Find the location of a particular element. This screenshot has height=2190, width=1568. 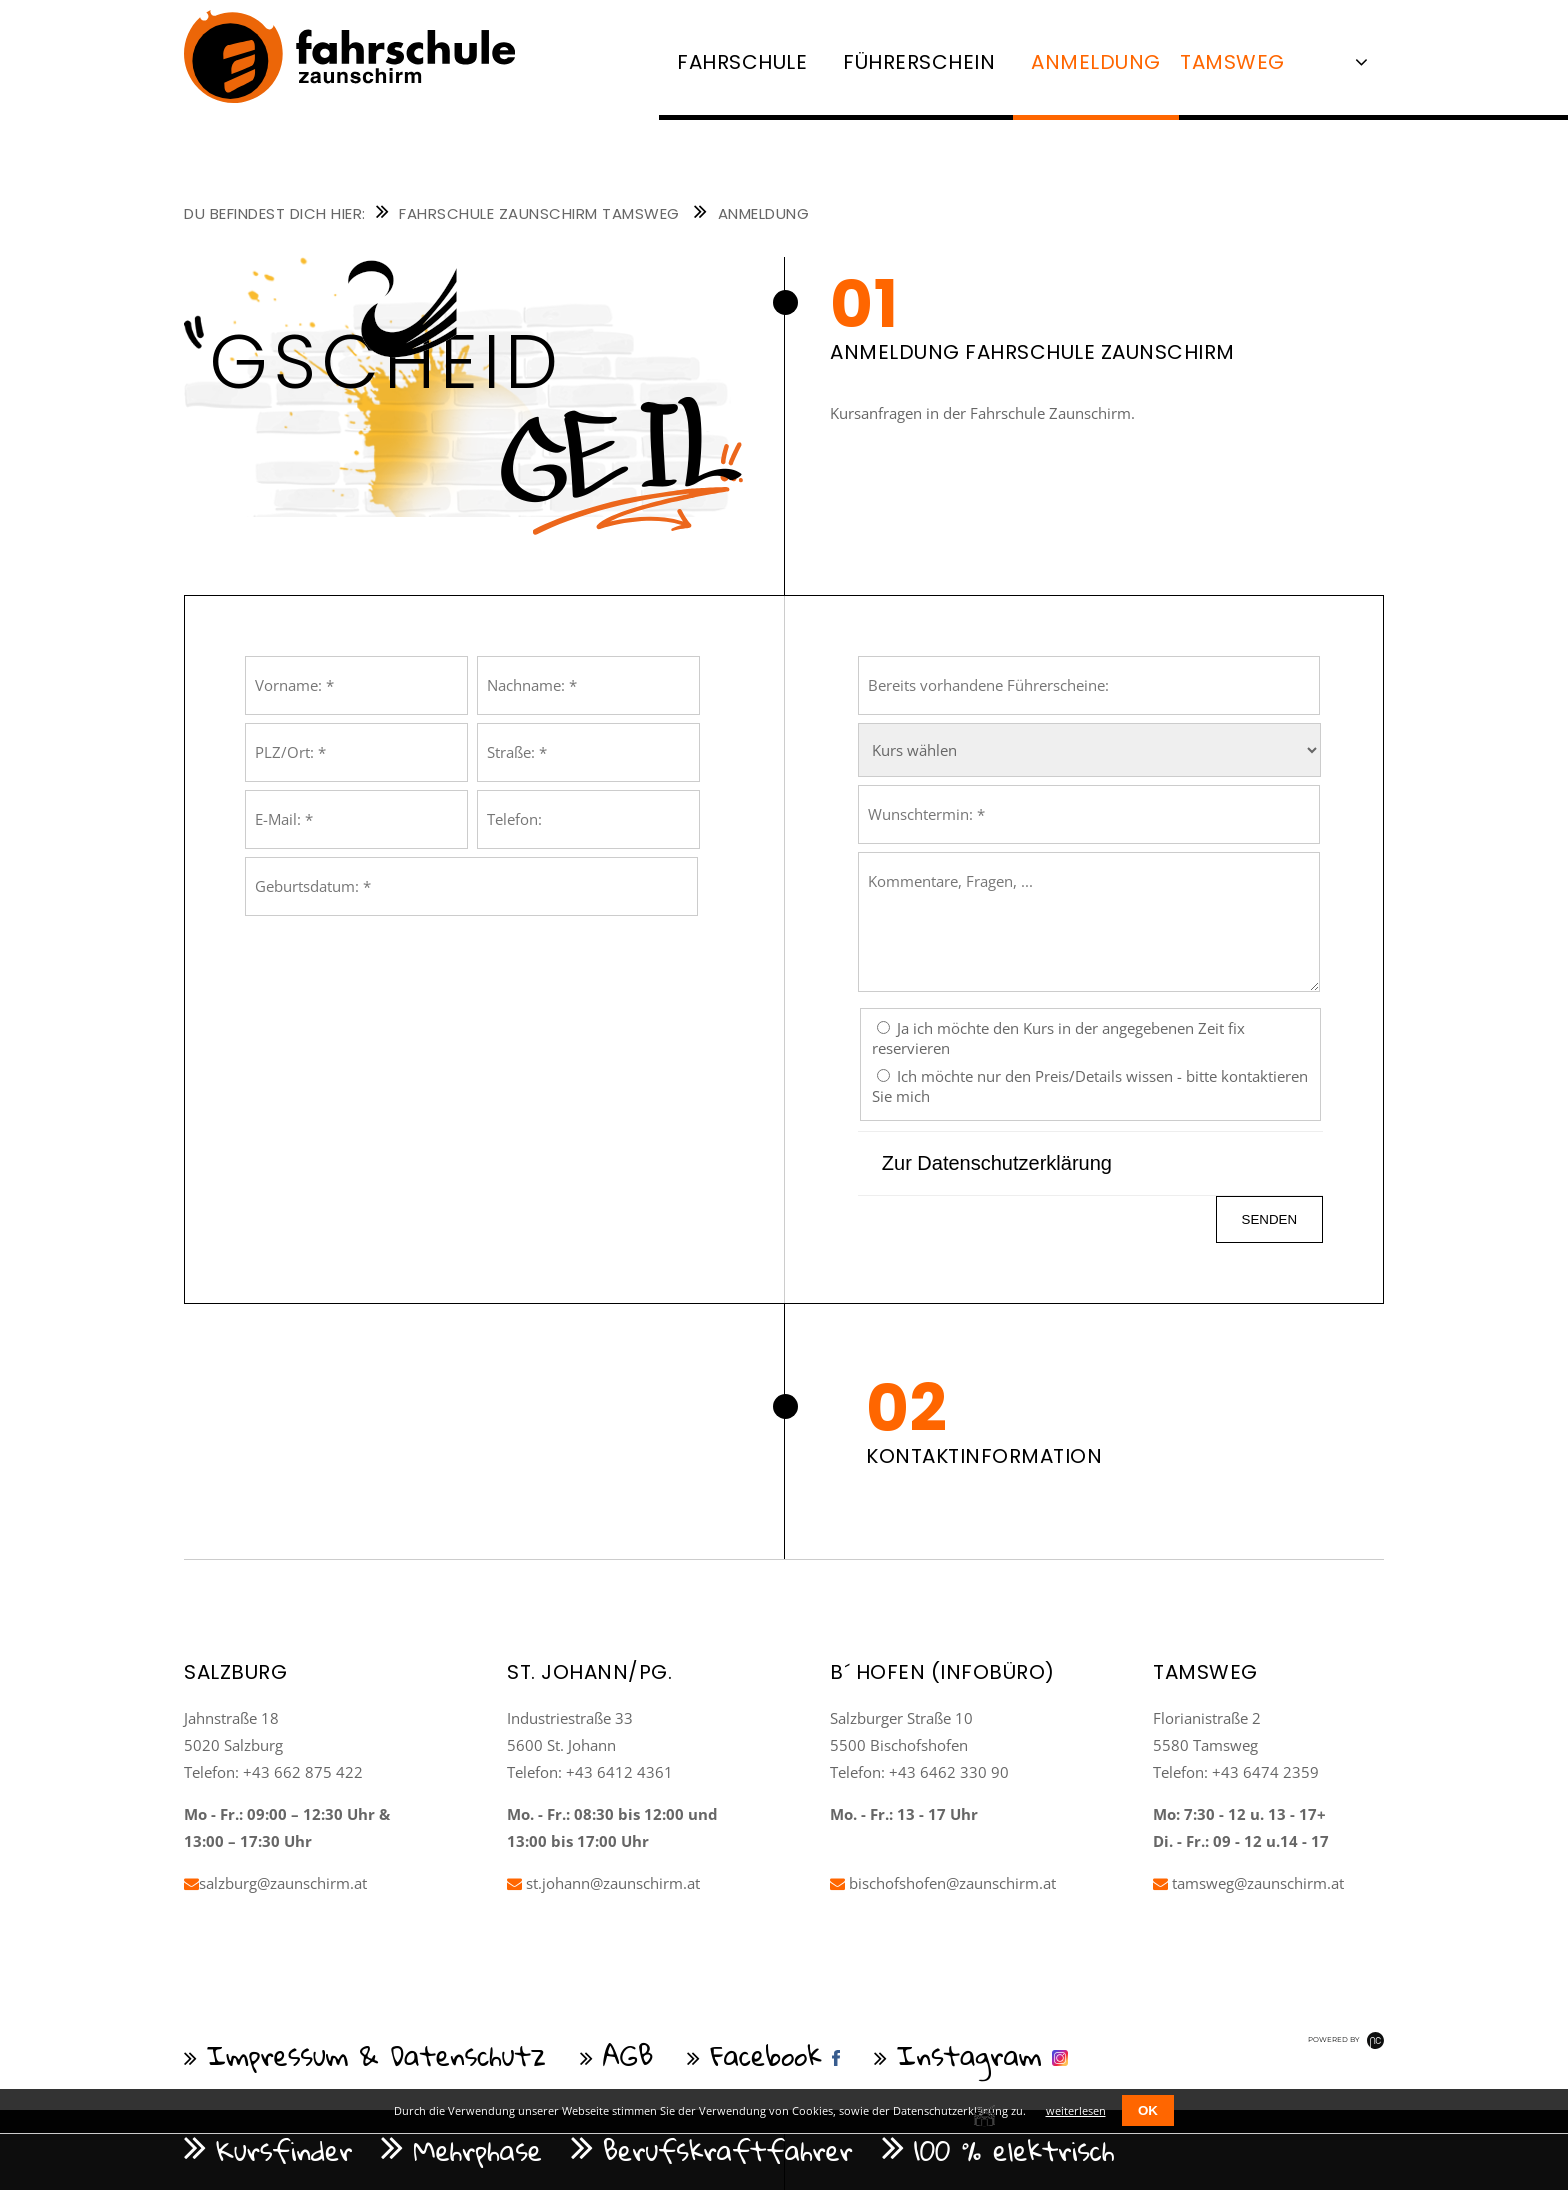

access music or sound settings is located at coordinates (984, 2115).